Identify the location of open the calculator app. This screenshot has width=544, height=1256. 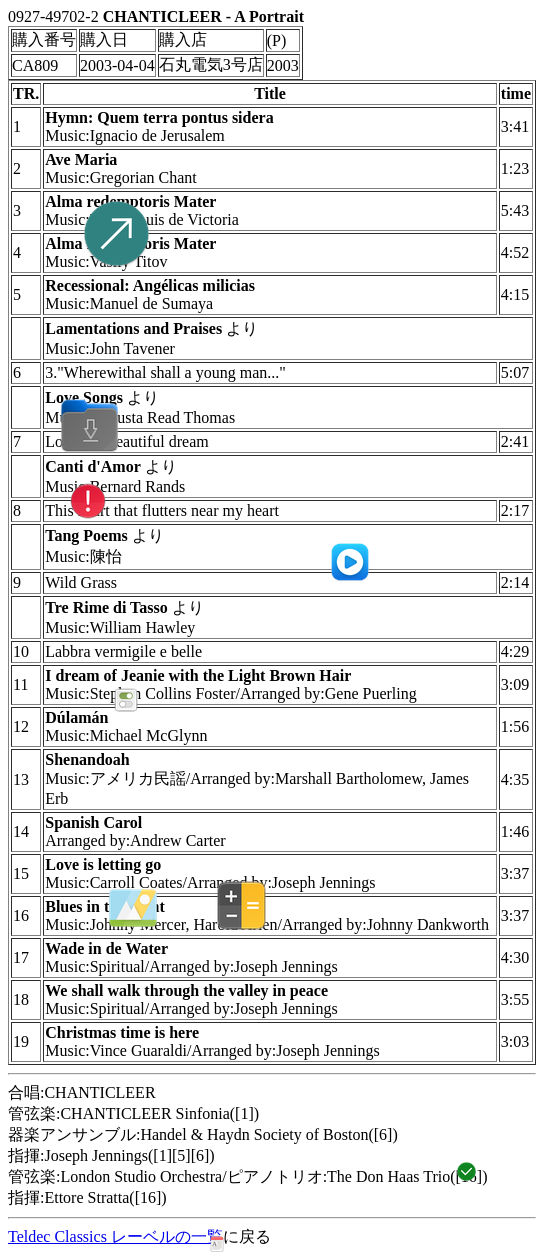
(241, 905).